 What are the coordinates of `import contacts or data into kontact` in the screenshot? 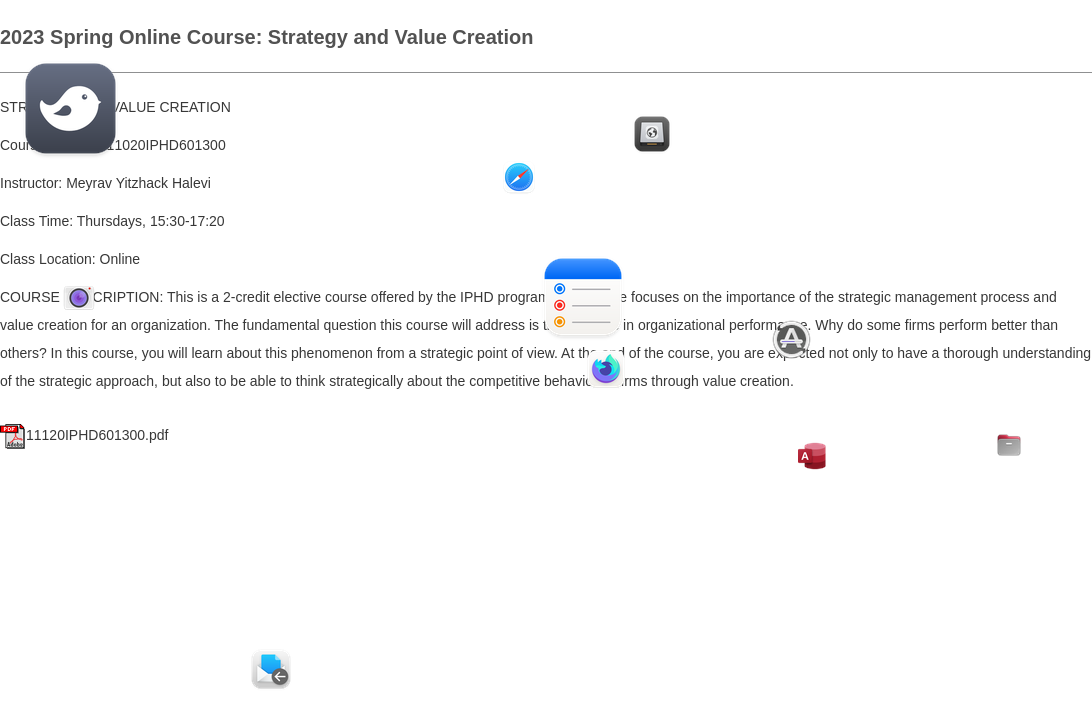 It's located at (271, 669).